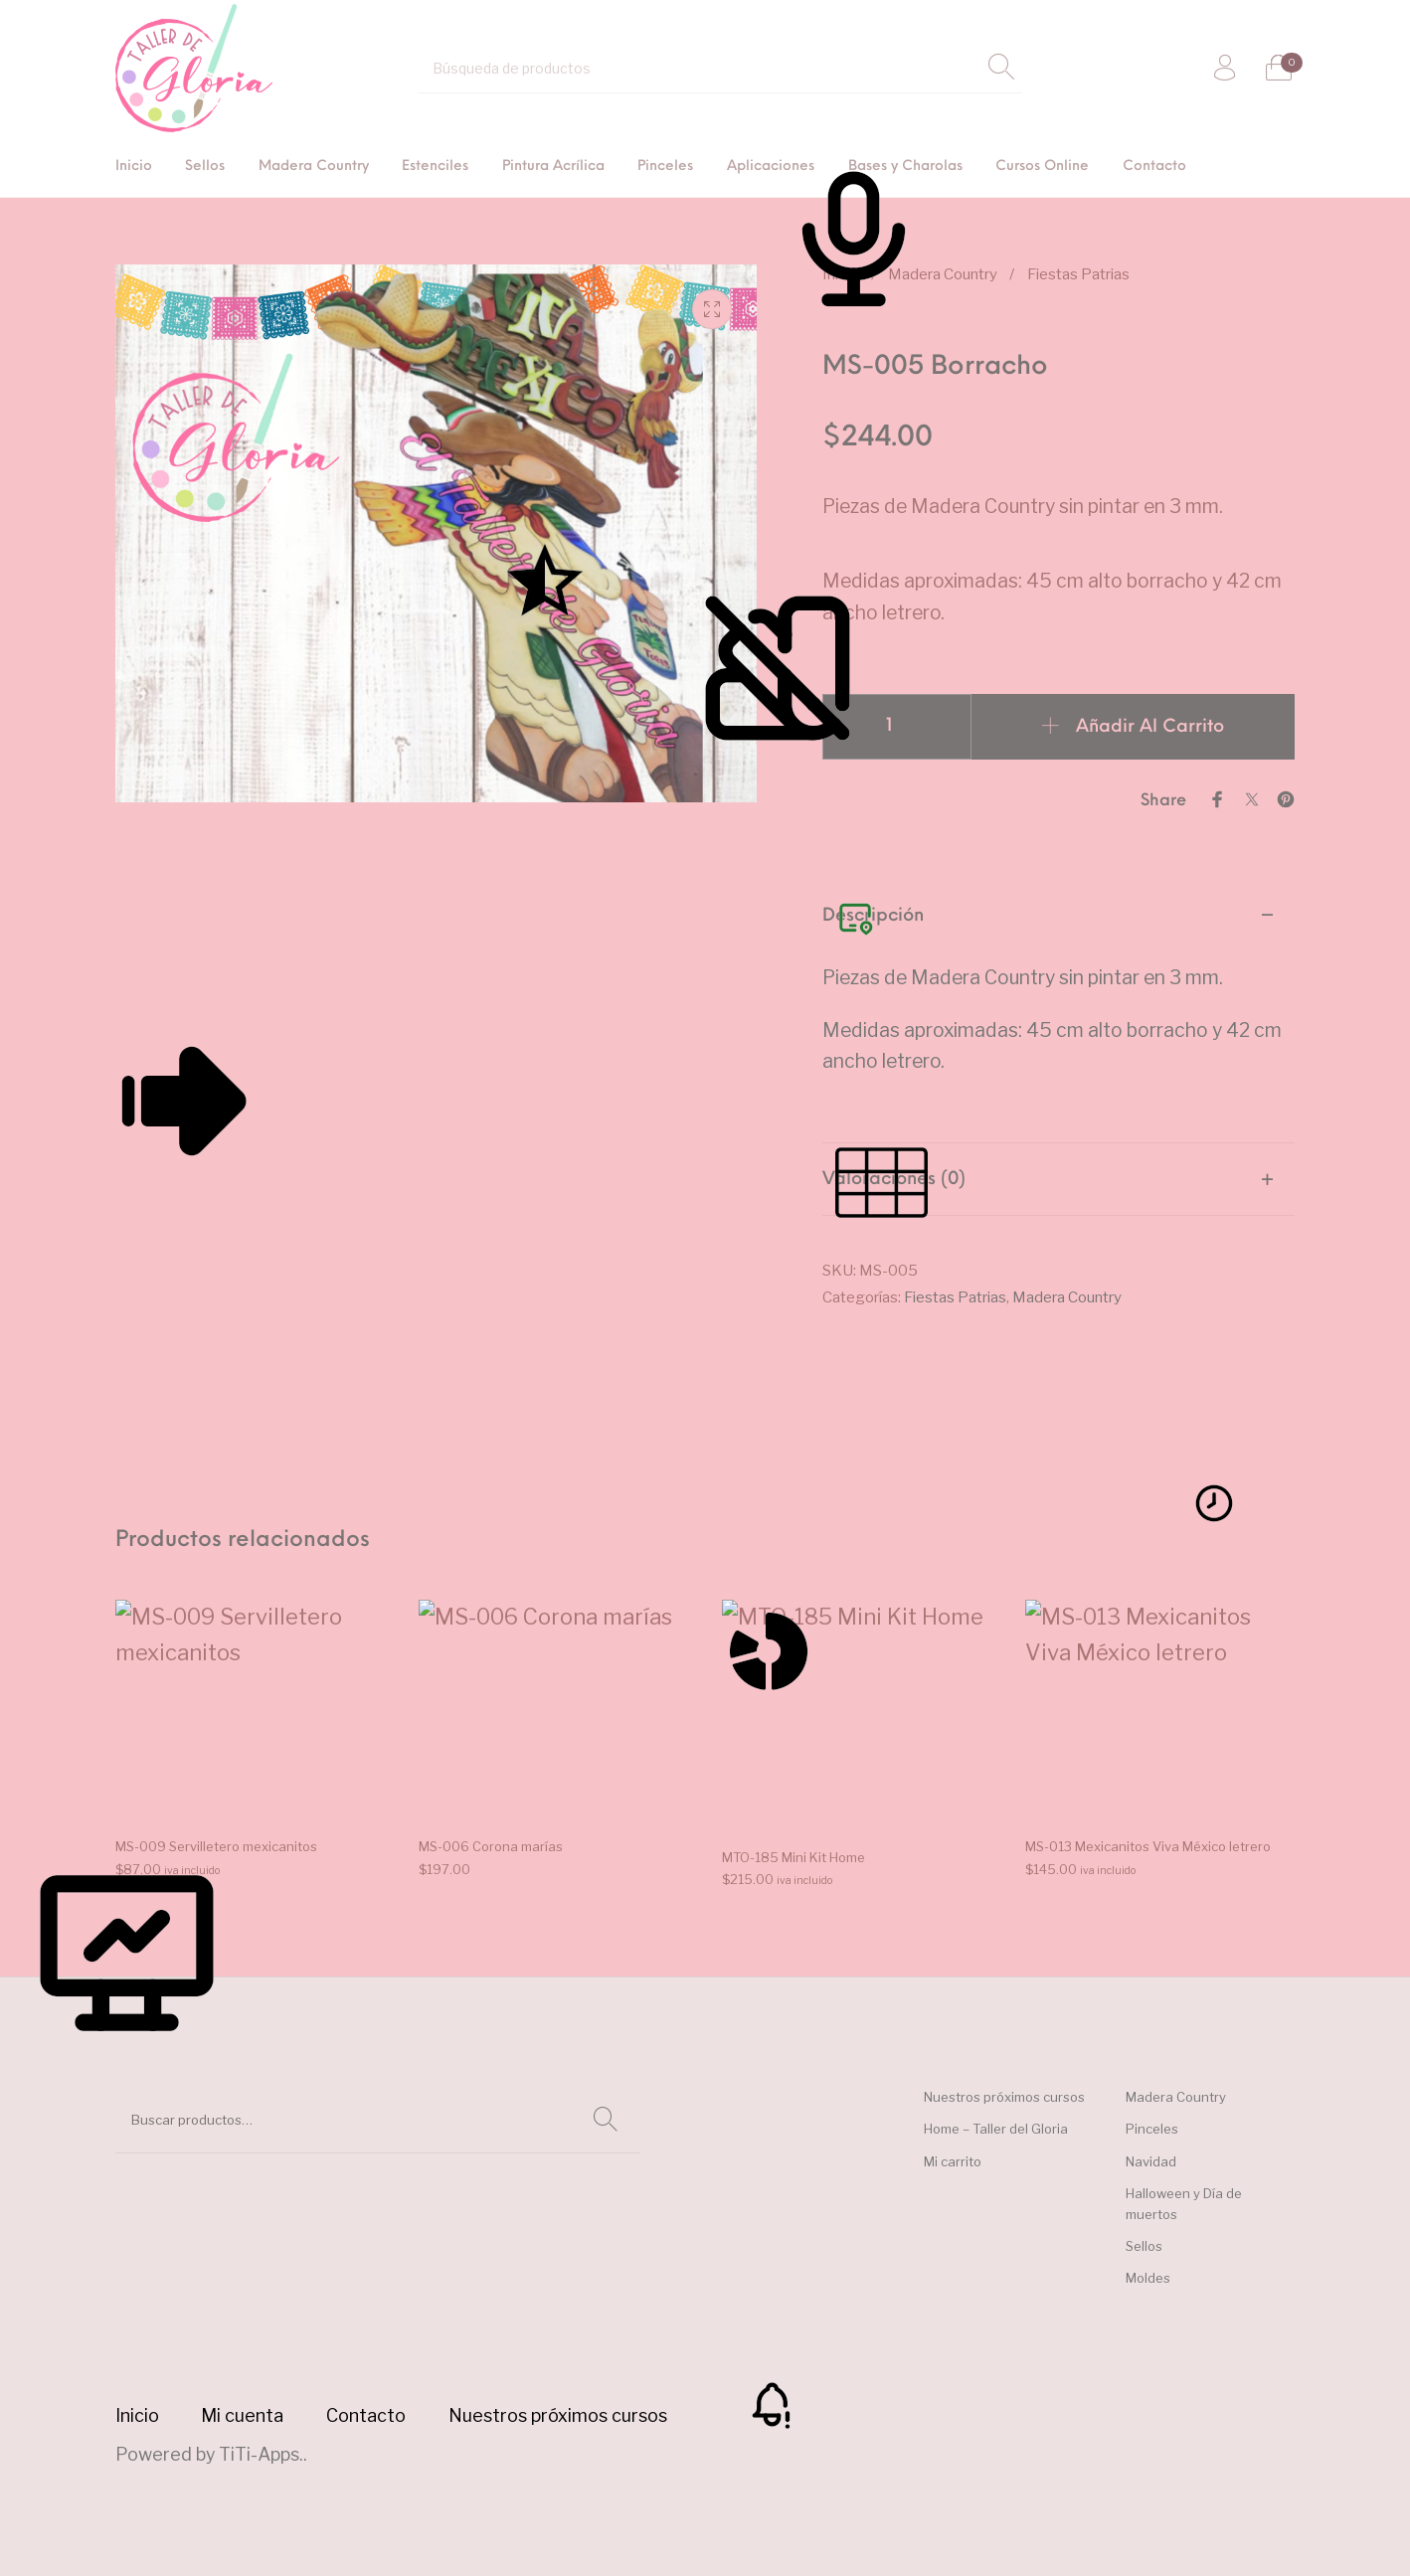  Describe the element at coordinates (126, 1953) in the screenshot. I see `view device performance analytics` at that location.